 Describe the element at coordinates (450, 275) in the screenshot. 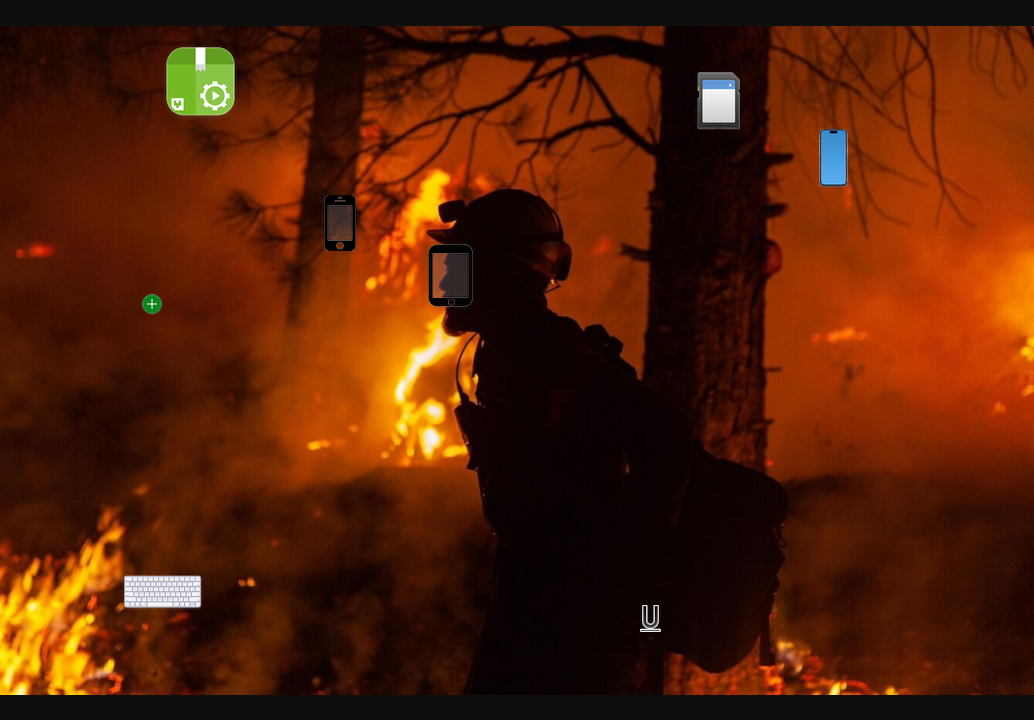

I see `view connected iPad mini device` at that location.